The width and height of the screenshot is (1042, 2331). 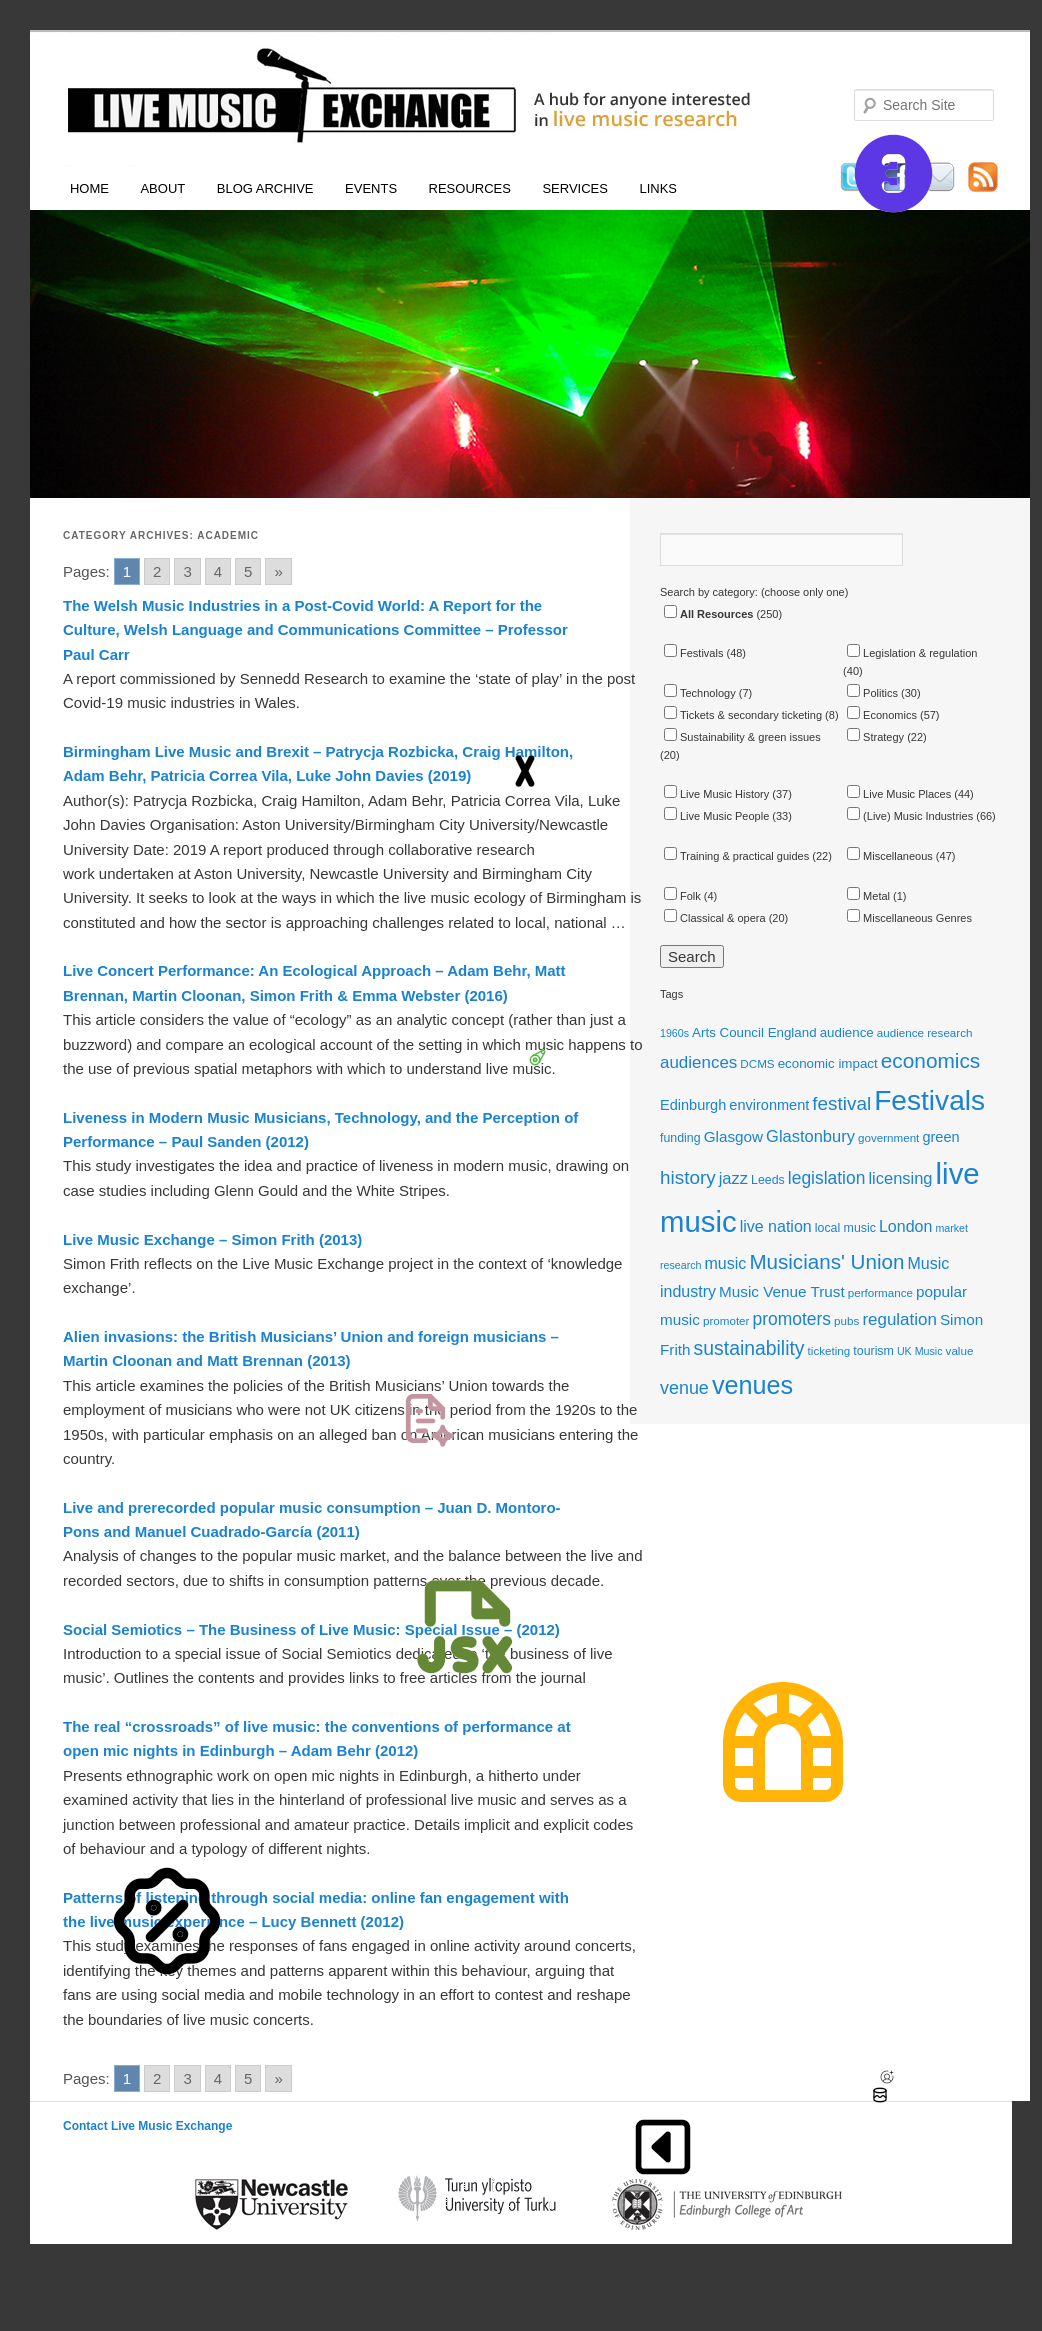 I want to click on generate AI-powered text or document, so click(x=425, y=1418).